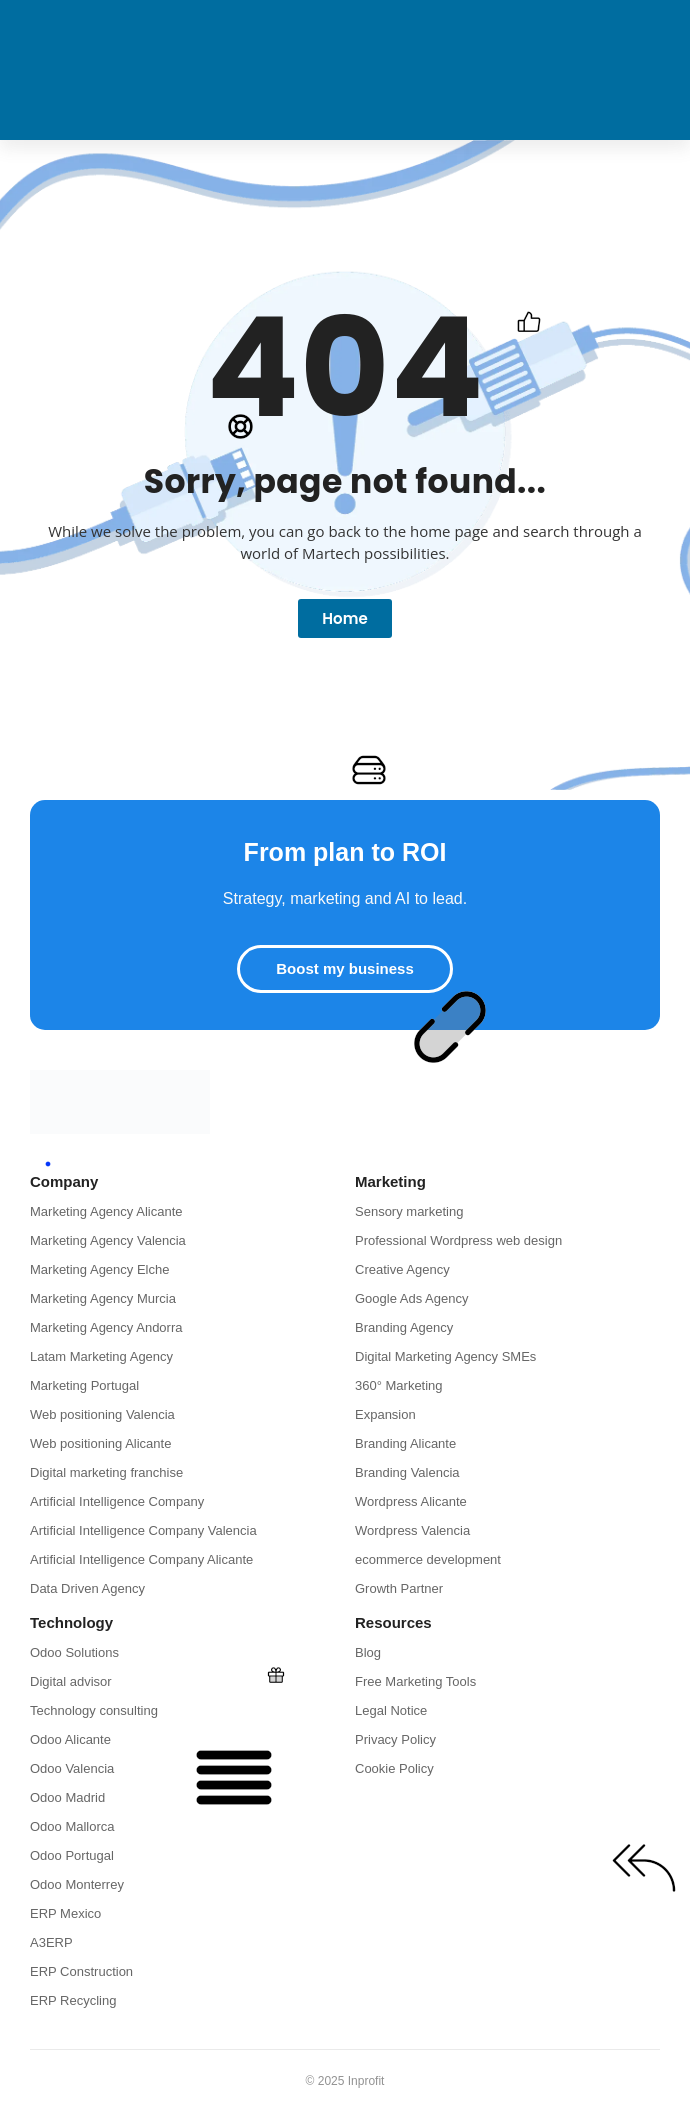  What do you see at coordinates (529, 323) in the screenshot?
I see `like or approve content` at bounding box center [529, 323].